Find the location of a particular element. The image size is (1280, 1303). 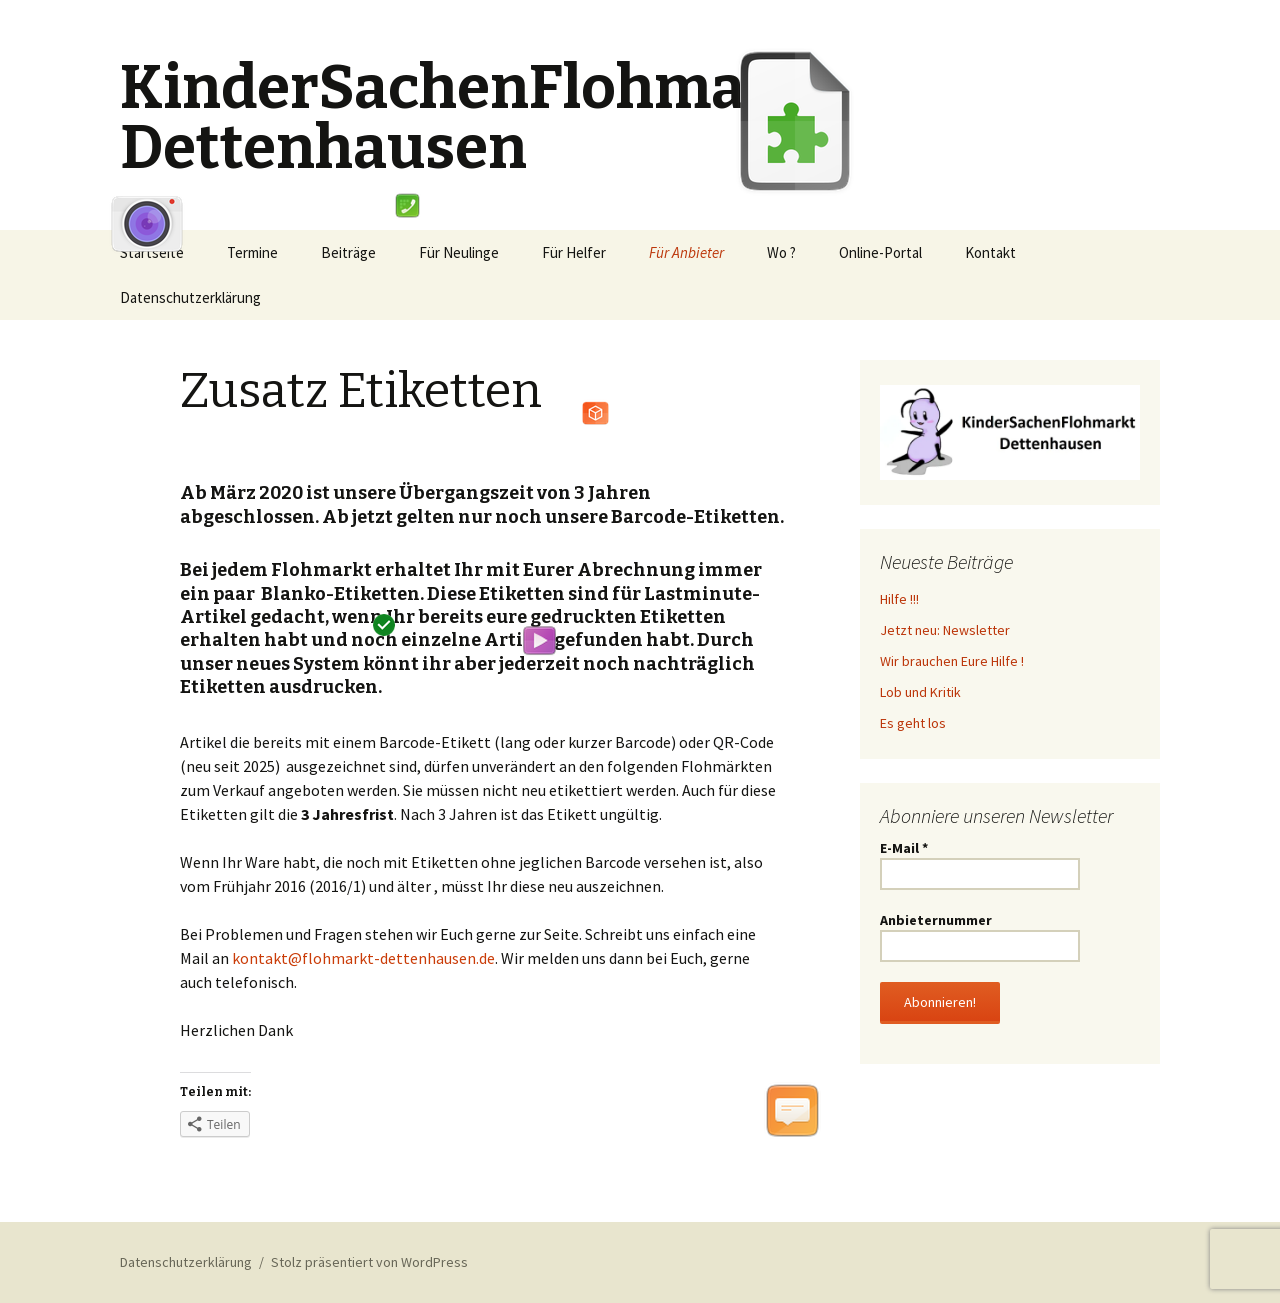

open cheese webcam application is located at coordinates (147, 224).